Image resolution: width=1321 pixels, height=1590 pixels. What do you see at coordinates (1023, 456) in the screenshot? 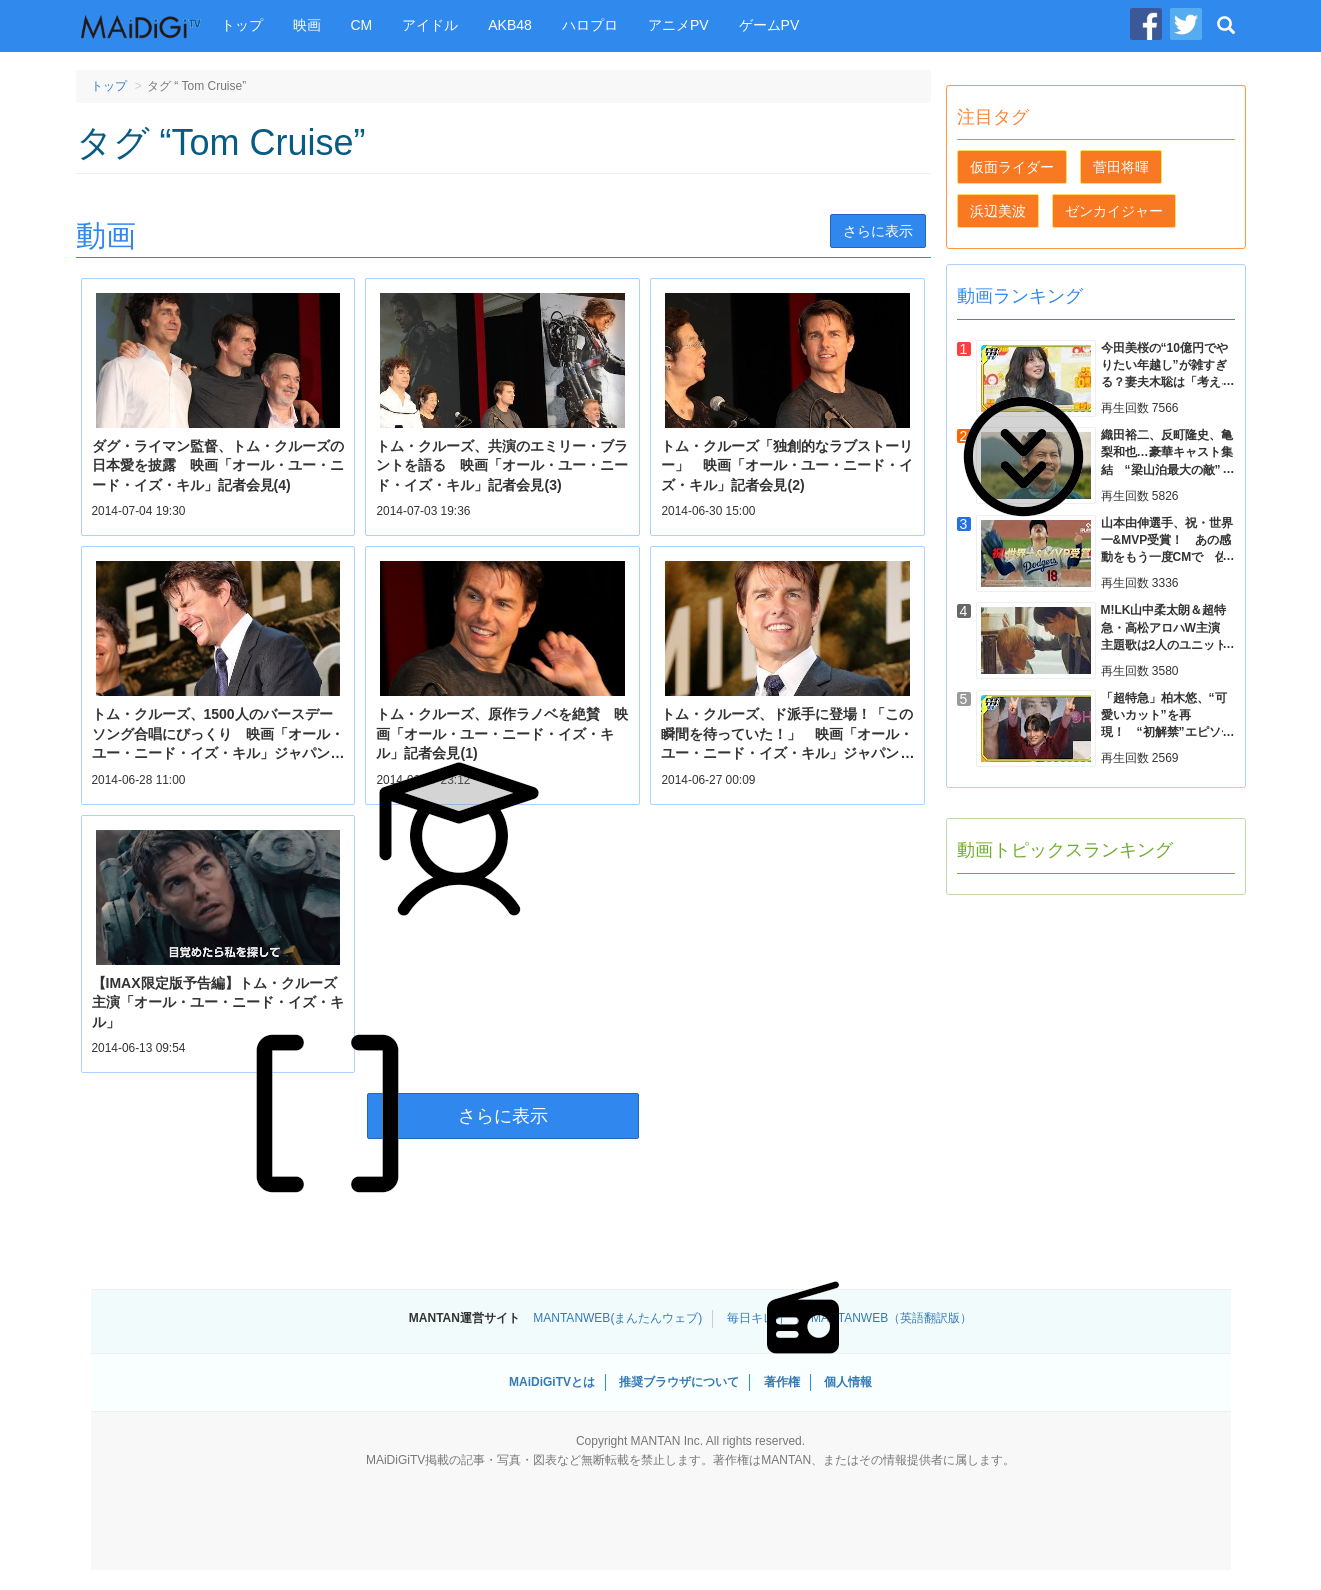
I see `expand to show more content below` at bounding box center [1023, 456].